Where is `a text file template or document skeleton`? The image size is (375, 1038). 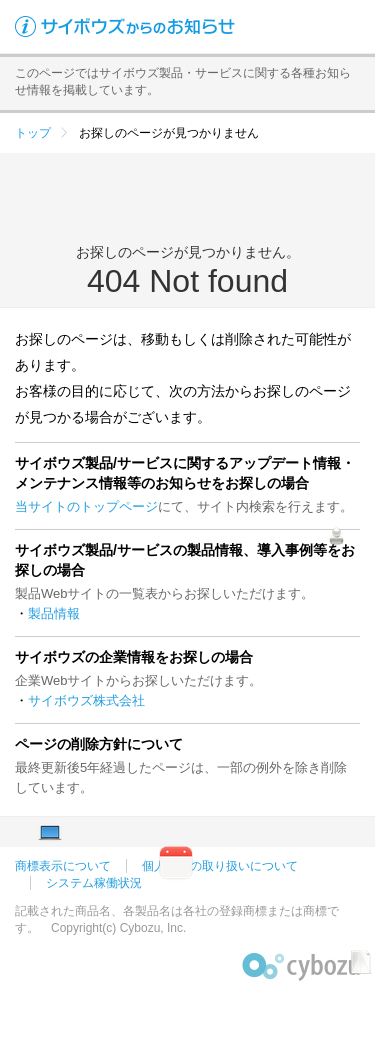 a text file template or document skeleton is located at coordinates (361, 962).